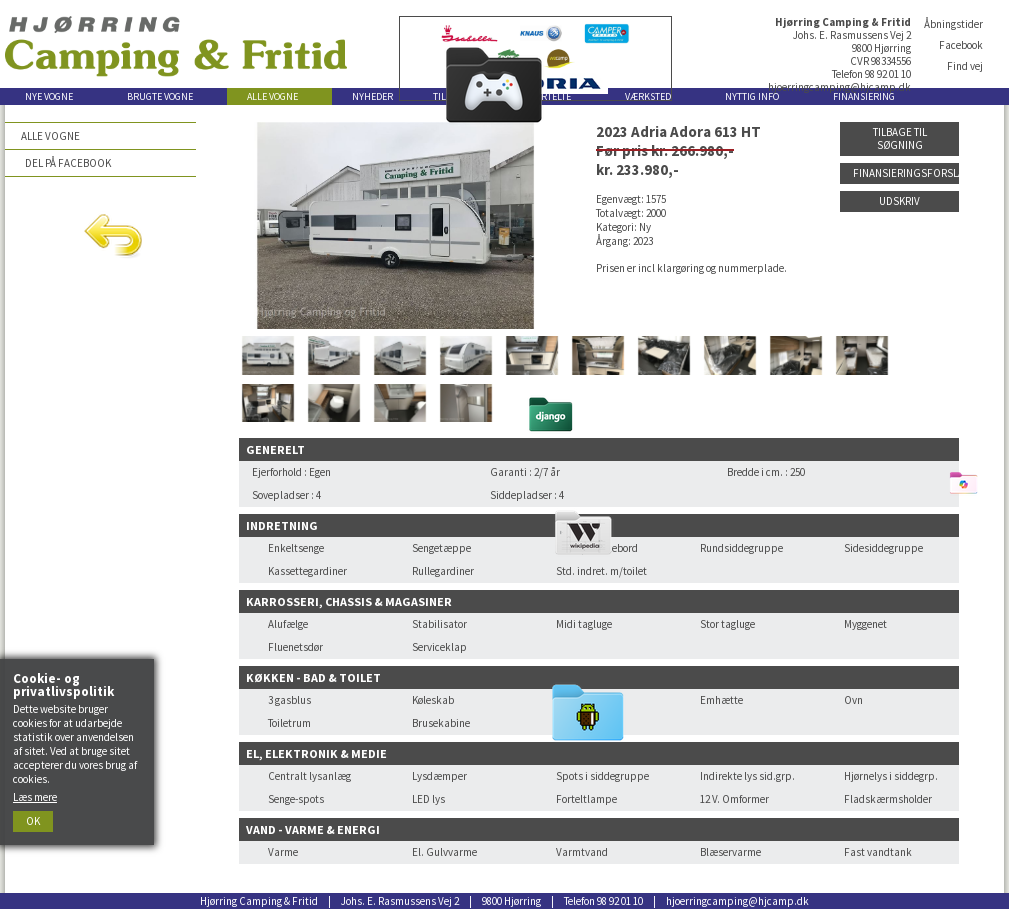 The width and height of the screenshot is (1009, 909). What do you see at coordinates (493, 87) in the screenshot?
I see `open microsoft games folder` at bounding box center [493, 87].